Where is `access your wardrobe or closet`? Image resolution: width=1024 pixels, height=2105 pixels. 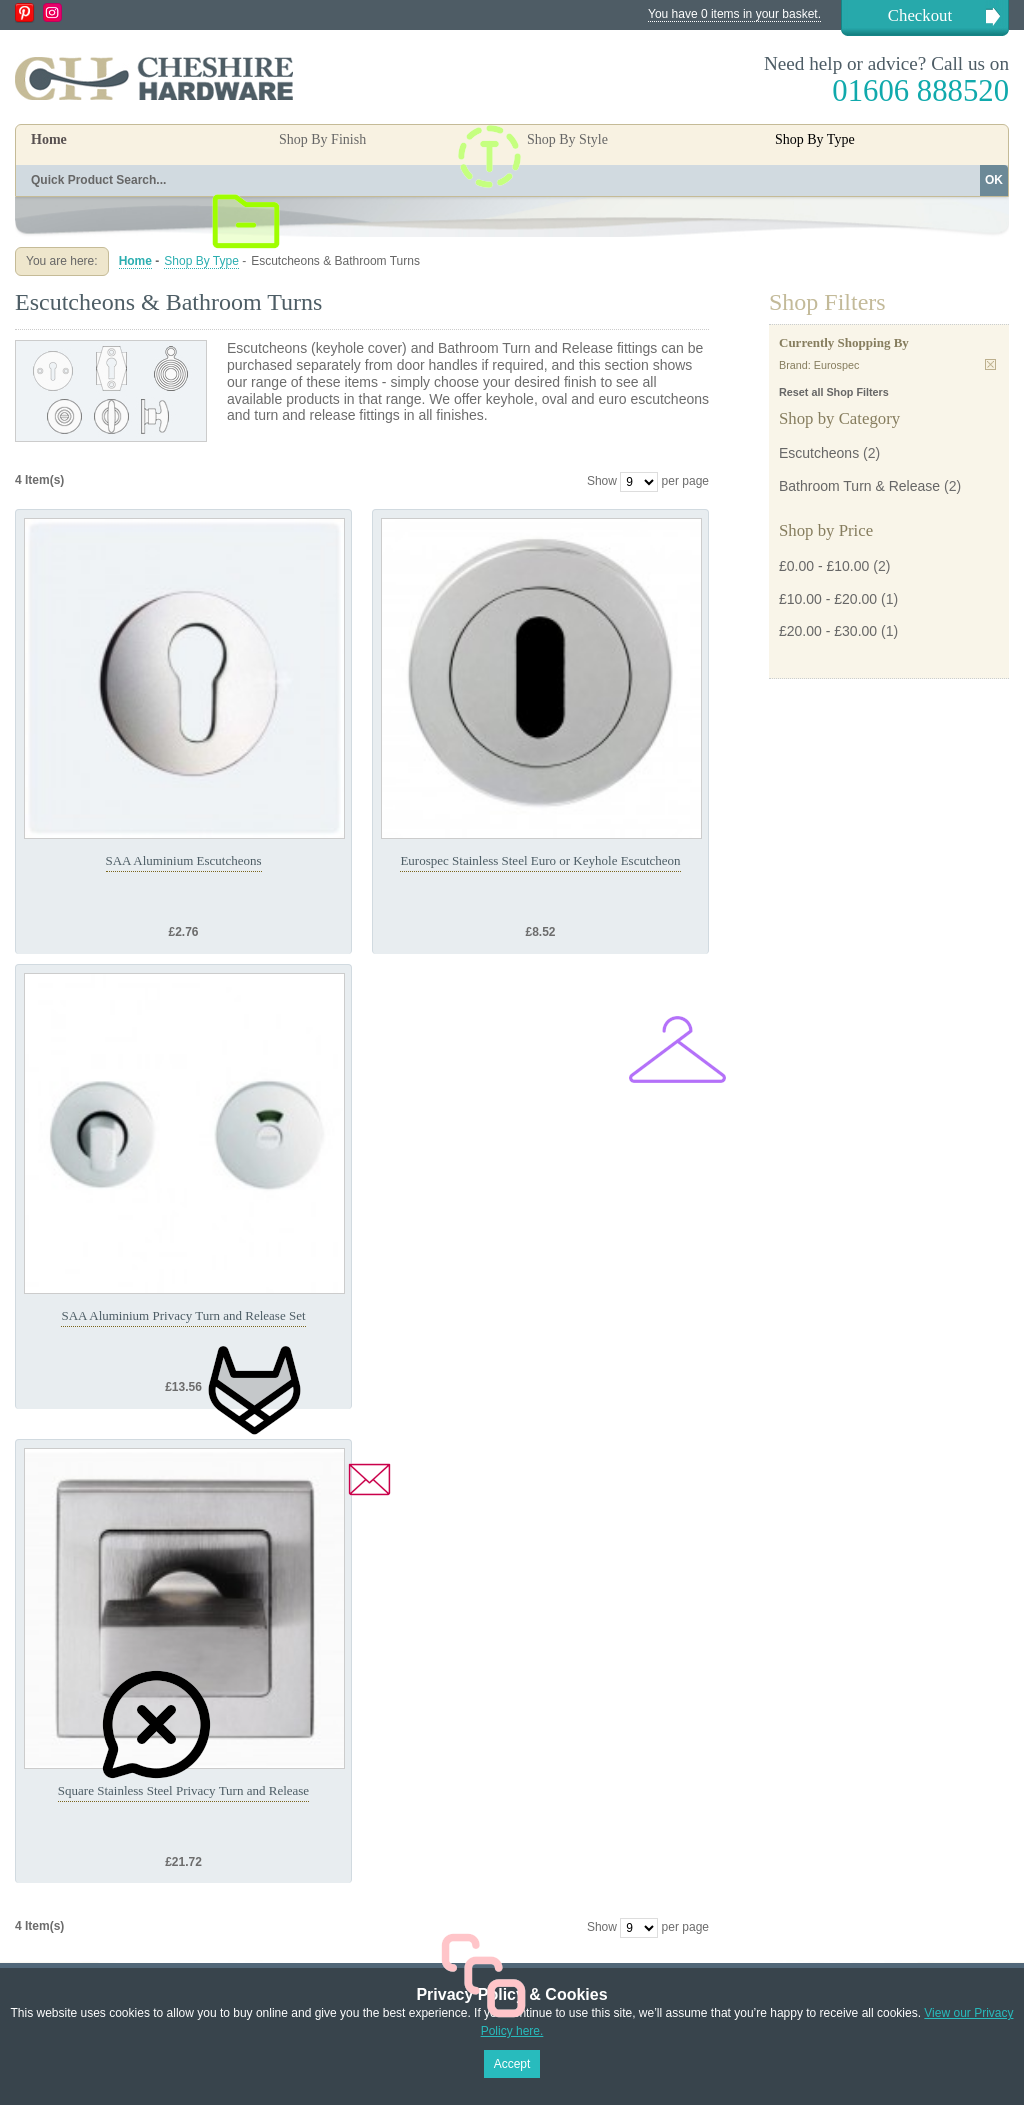
access your wardrobe or closet is located at coordinates (677, 1054).